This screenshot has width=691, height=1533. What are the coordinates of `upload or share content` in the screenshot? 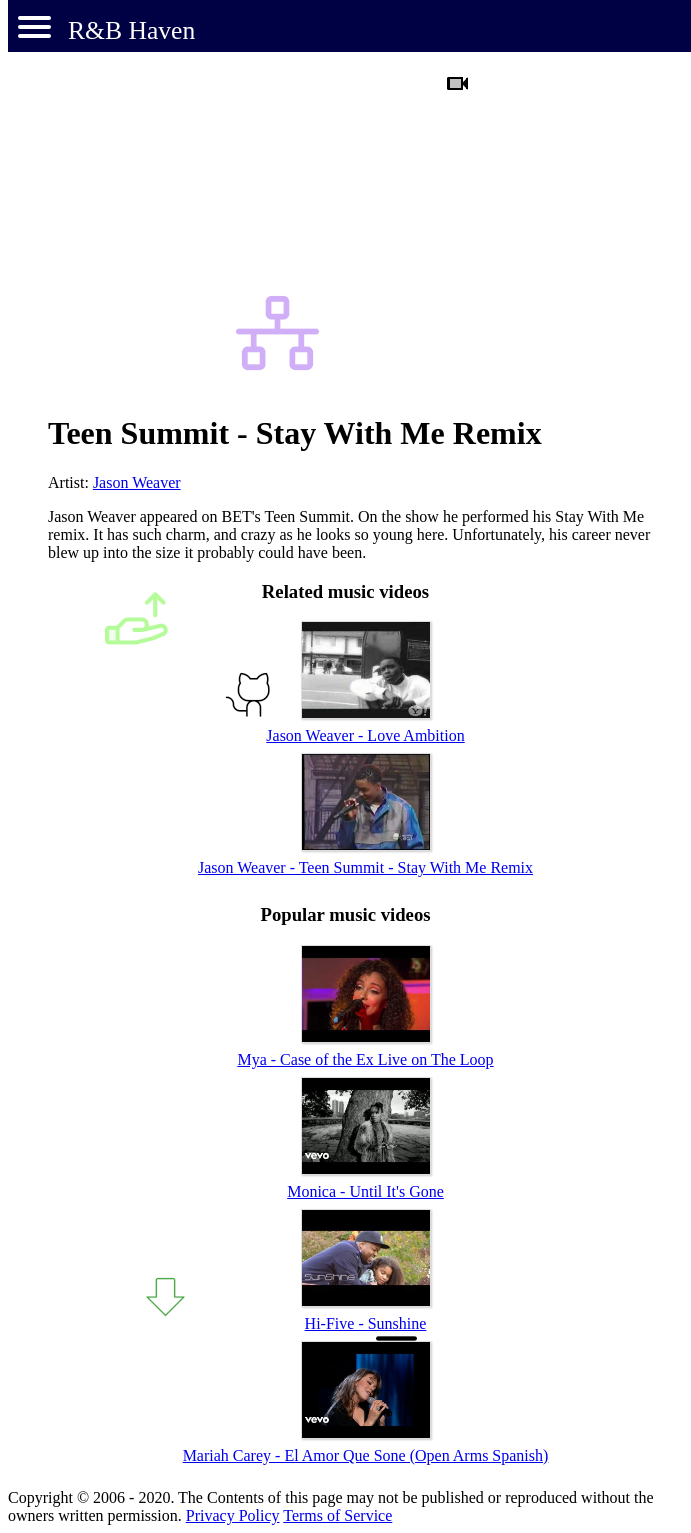 It's located at (138, 621).